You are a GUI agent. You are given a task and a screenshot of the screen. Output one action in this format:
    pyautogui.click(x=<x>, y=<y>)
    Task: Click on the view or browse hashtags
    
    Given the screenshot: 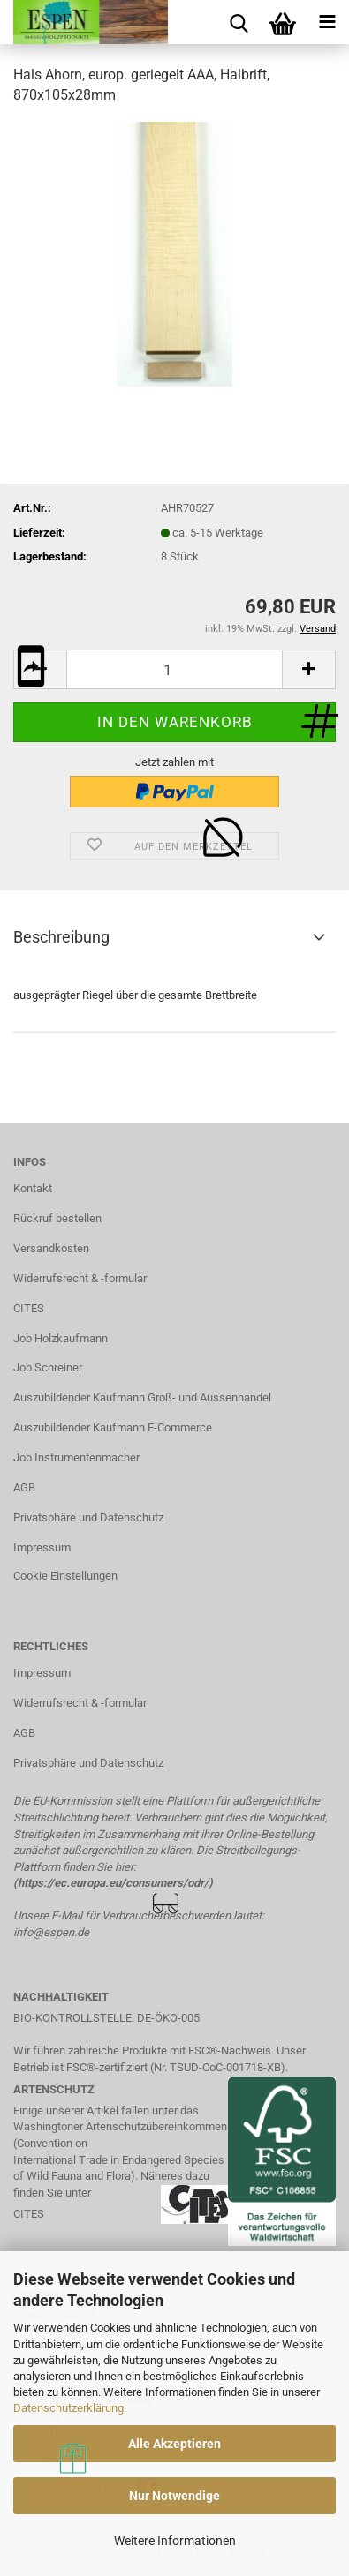 What is the action you would take?
    pyautogui.click(x=320, y=721)
    